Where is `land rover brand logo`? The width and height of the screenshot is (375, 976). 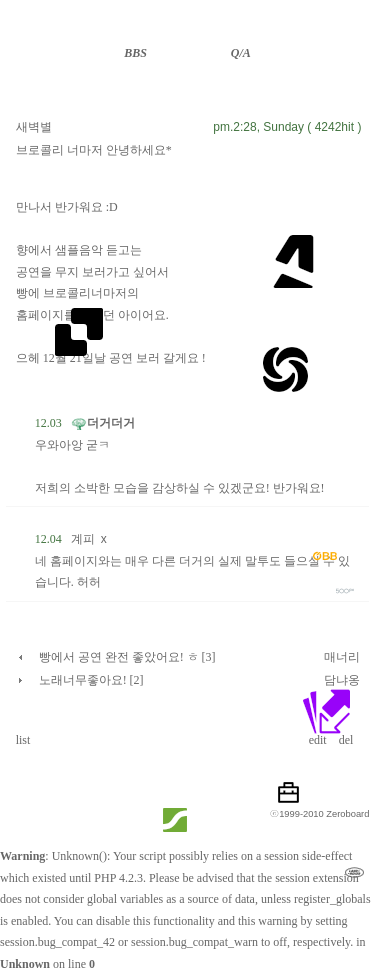 land rover brand logo is located at coordinates (354, 872).